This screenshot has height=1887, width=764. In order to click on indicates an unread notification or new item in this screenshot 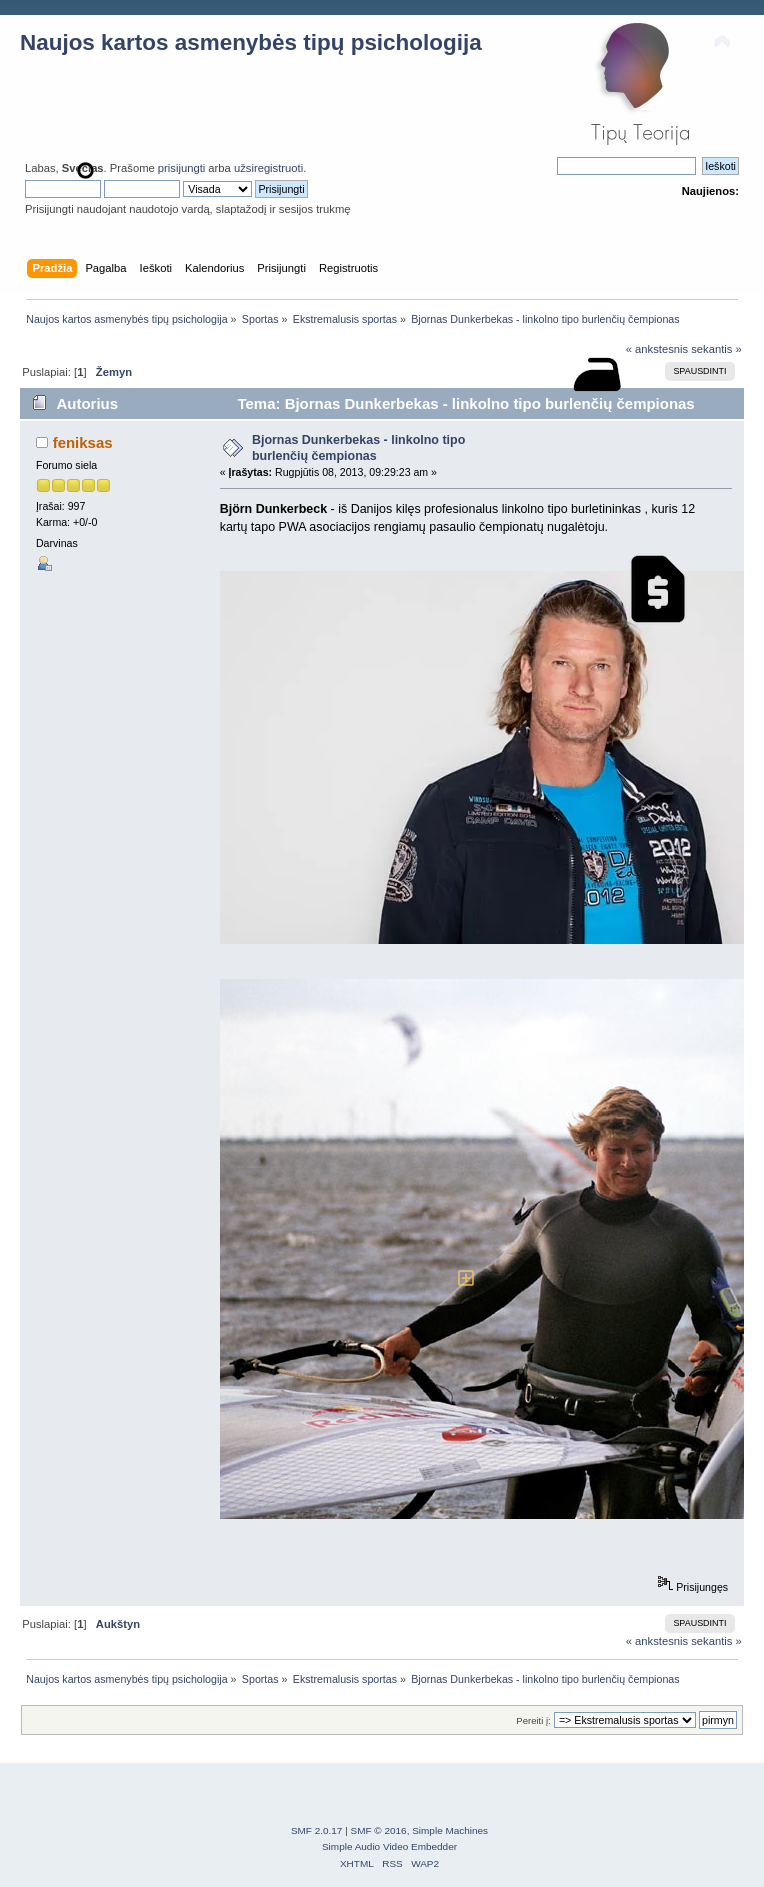, I will do `click(85, 170)`.